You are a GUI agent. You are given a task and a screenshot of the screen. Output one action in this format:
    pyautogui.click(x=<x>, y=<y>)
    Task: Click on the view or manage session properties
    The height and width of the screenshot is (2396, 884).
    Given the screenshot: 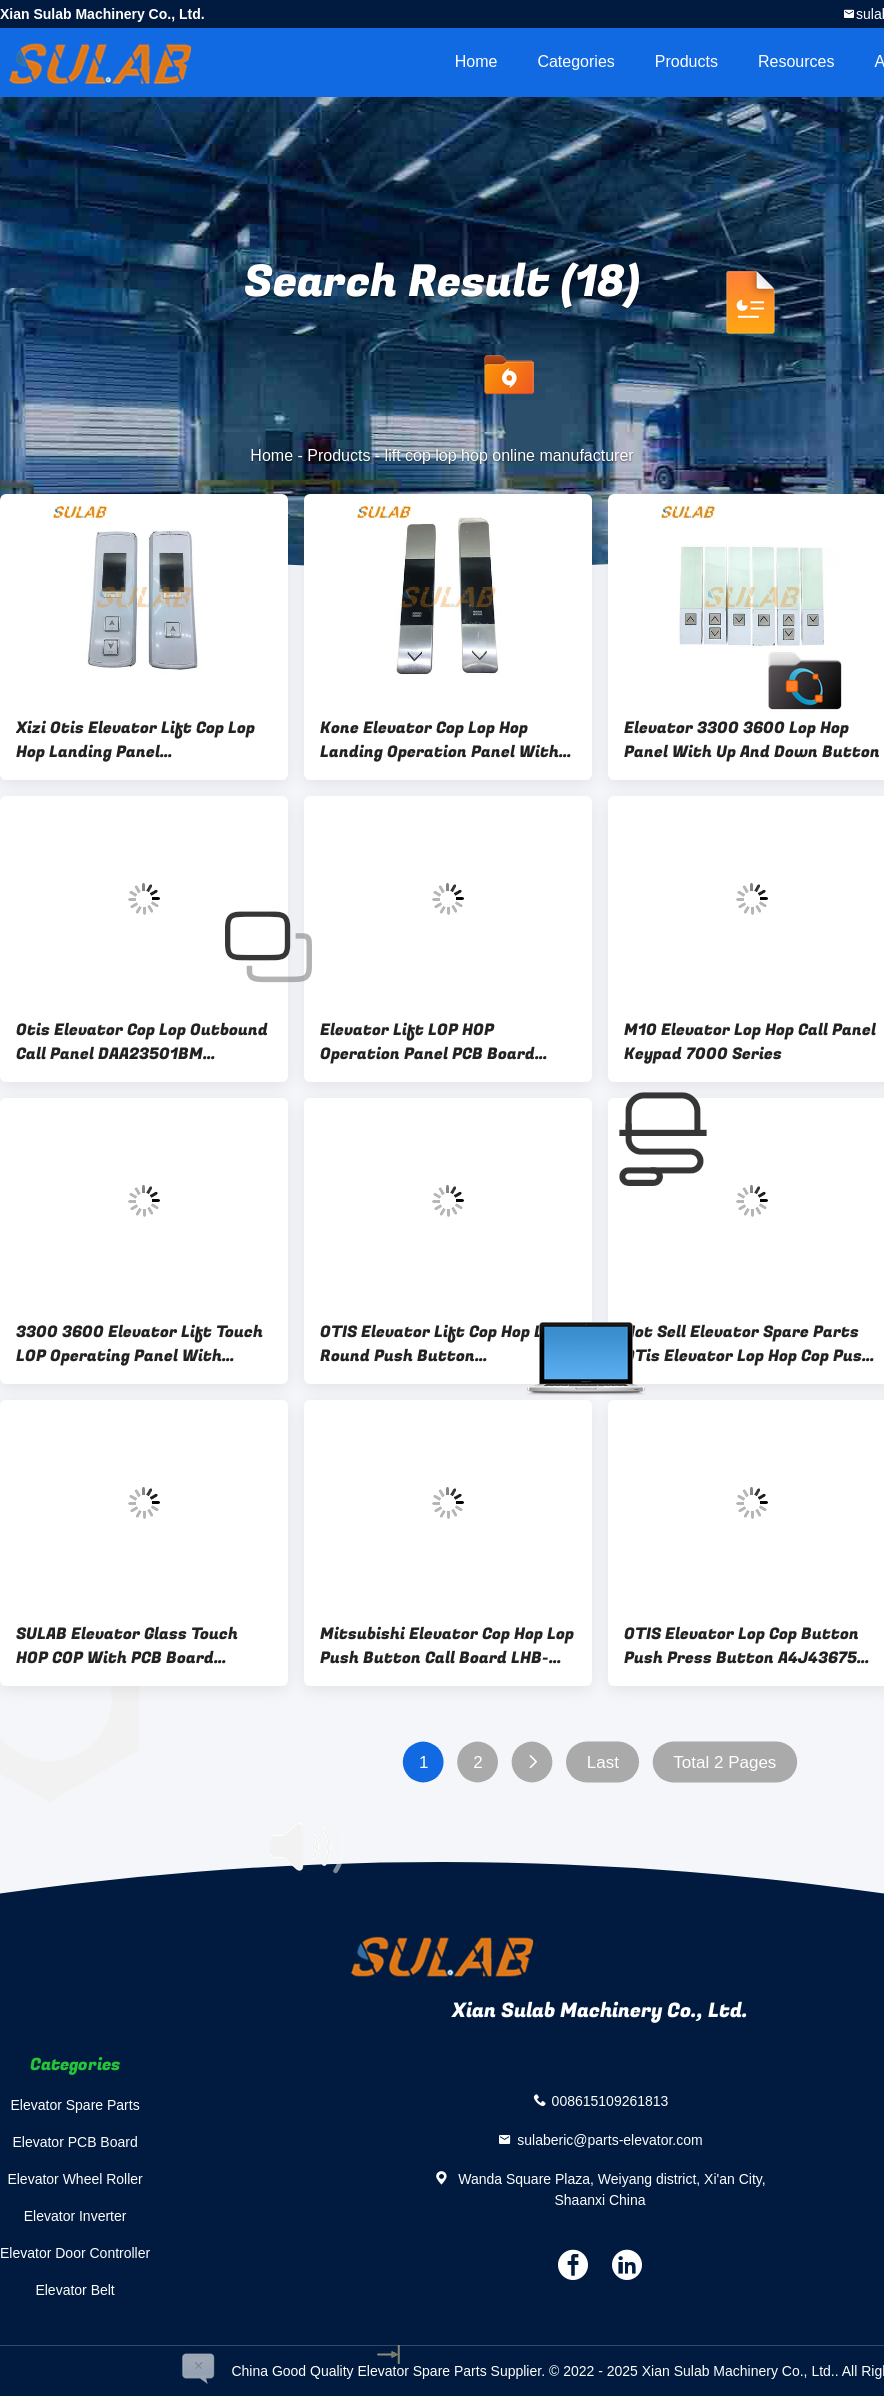 What is the action you would take?
    pyautogui.click(x=268, y=949)
    